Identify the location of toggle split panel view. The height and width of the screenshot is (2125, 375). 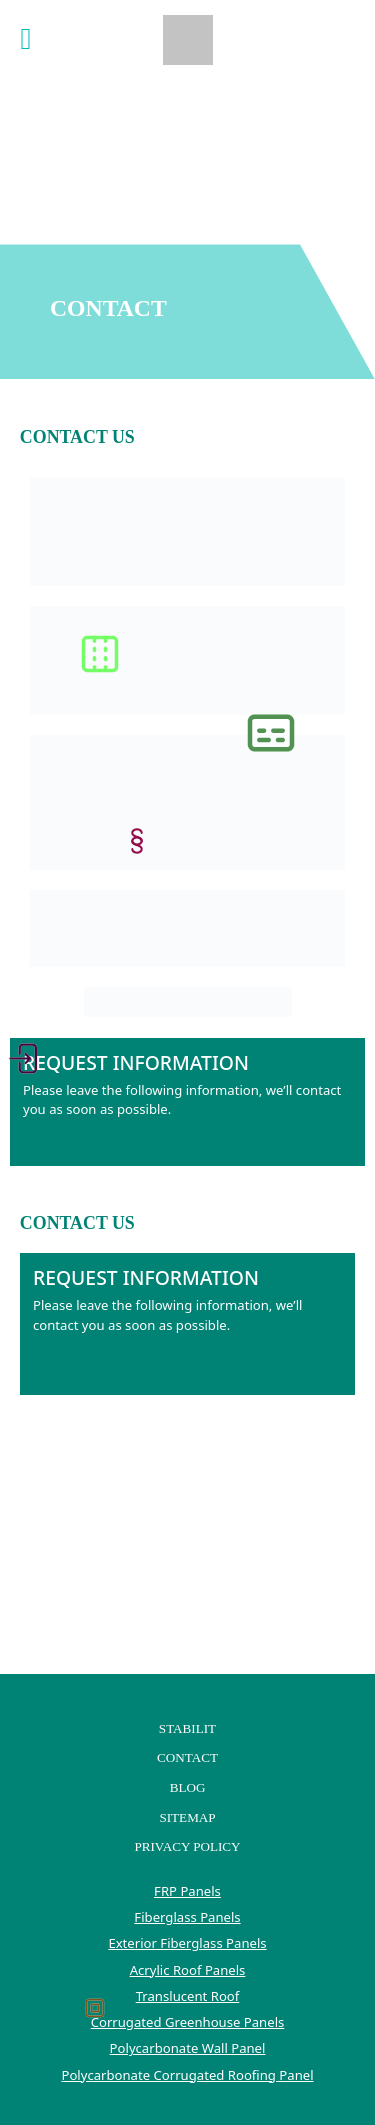
(100, 654).